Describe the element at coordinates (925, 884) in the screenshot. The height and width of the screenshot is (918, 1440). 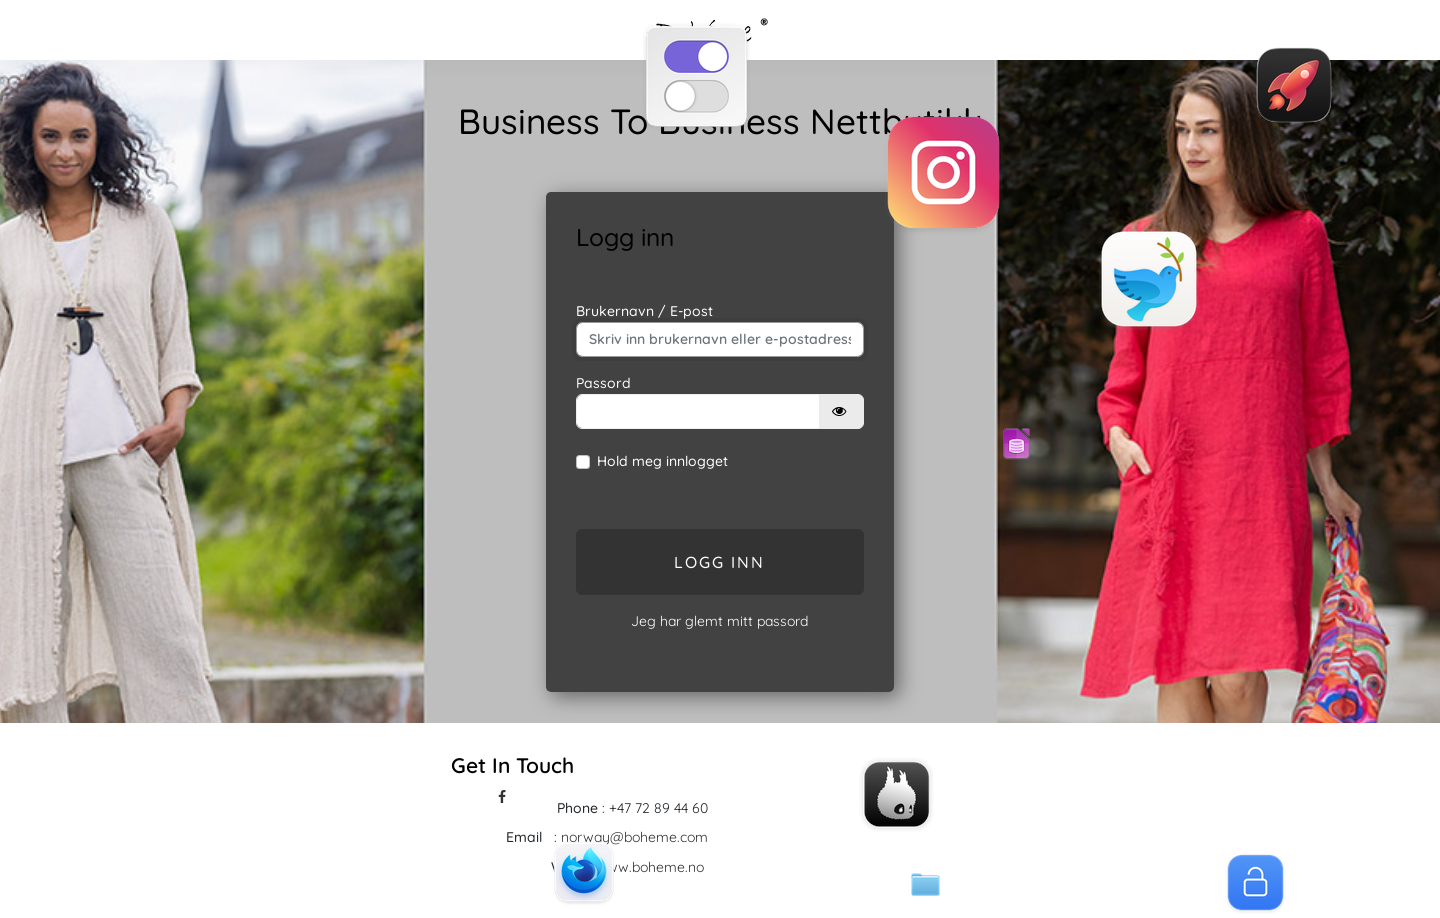
I see `open folder to view contents` at that location.